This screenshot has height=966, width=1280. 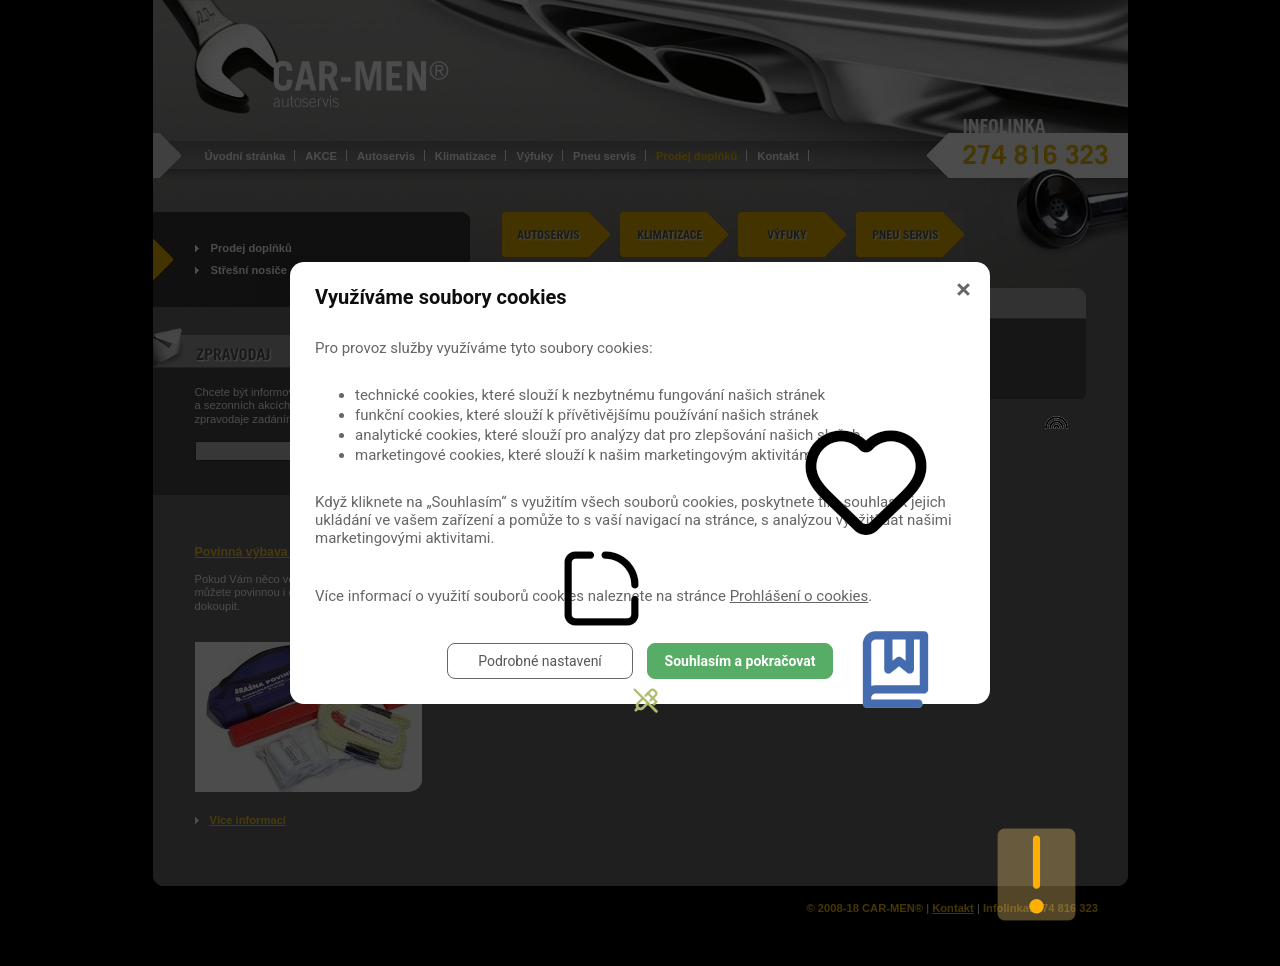 I want to click on add item to favorites, so click(x=866, y=480).